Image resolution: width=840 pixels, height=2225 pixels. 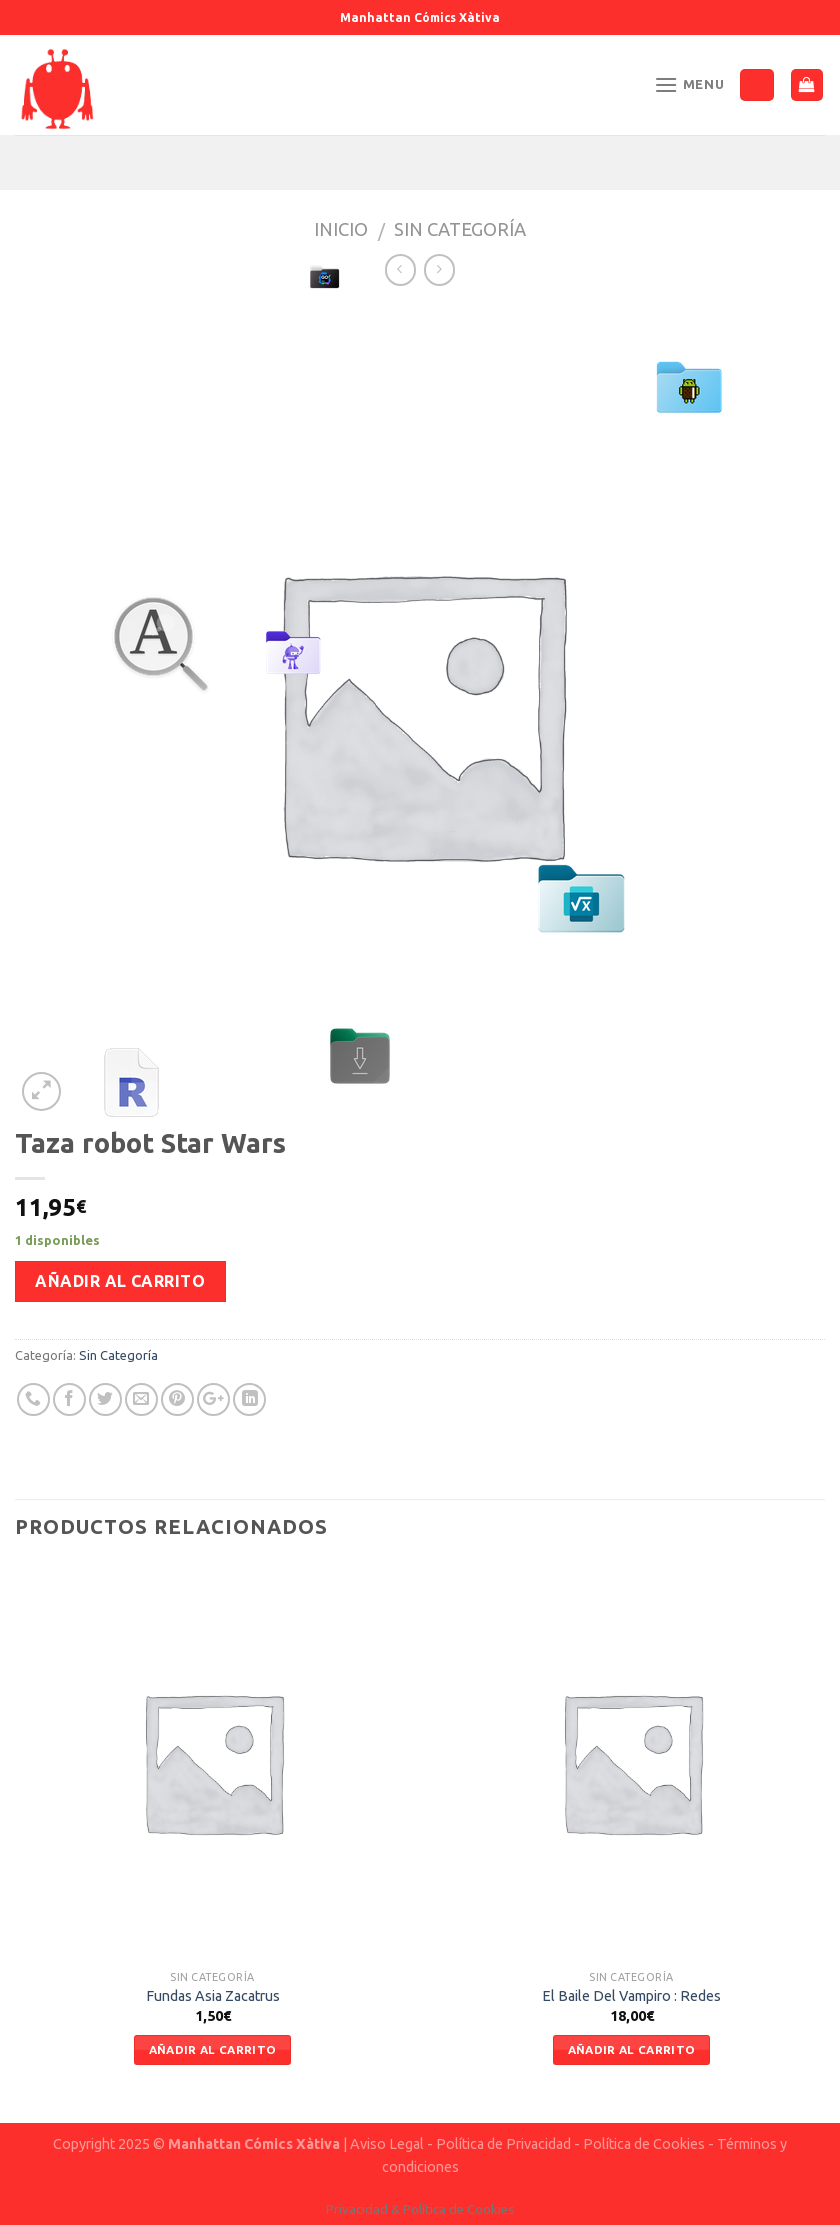 I want to click on folder containing GoLand IDE projects, so click(x=324, y=277).